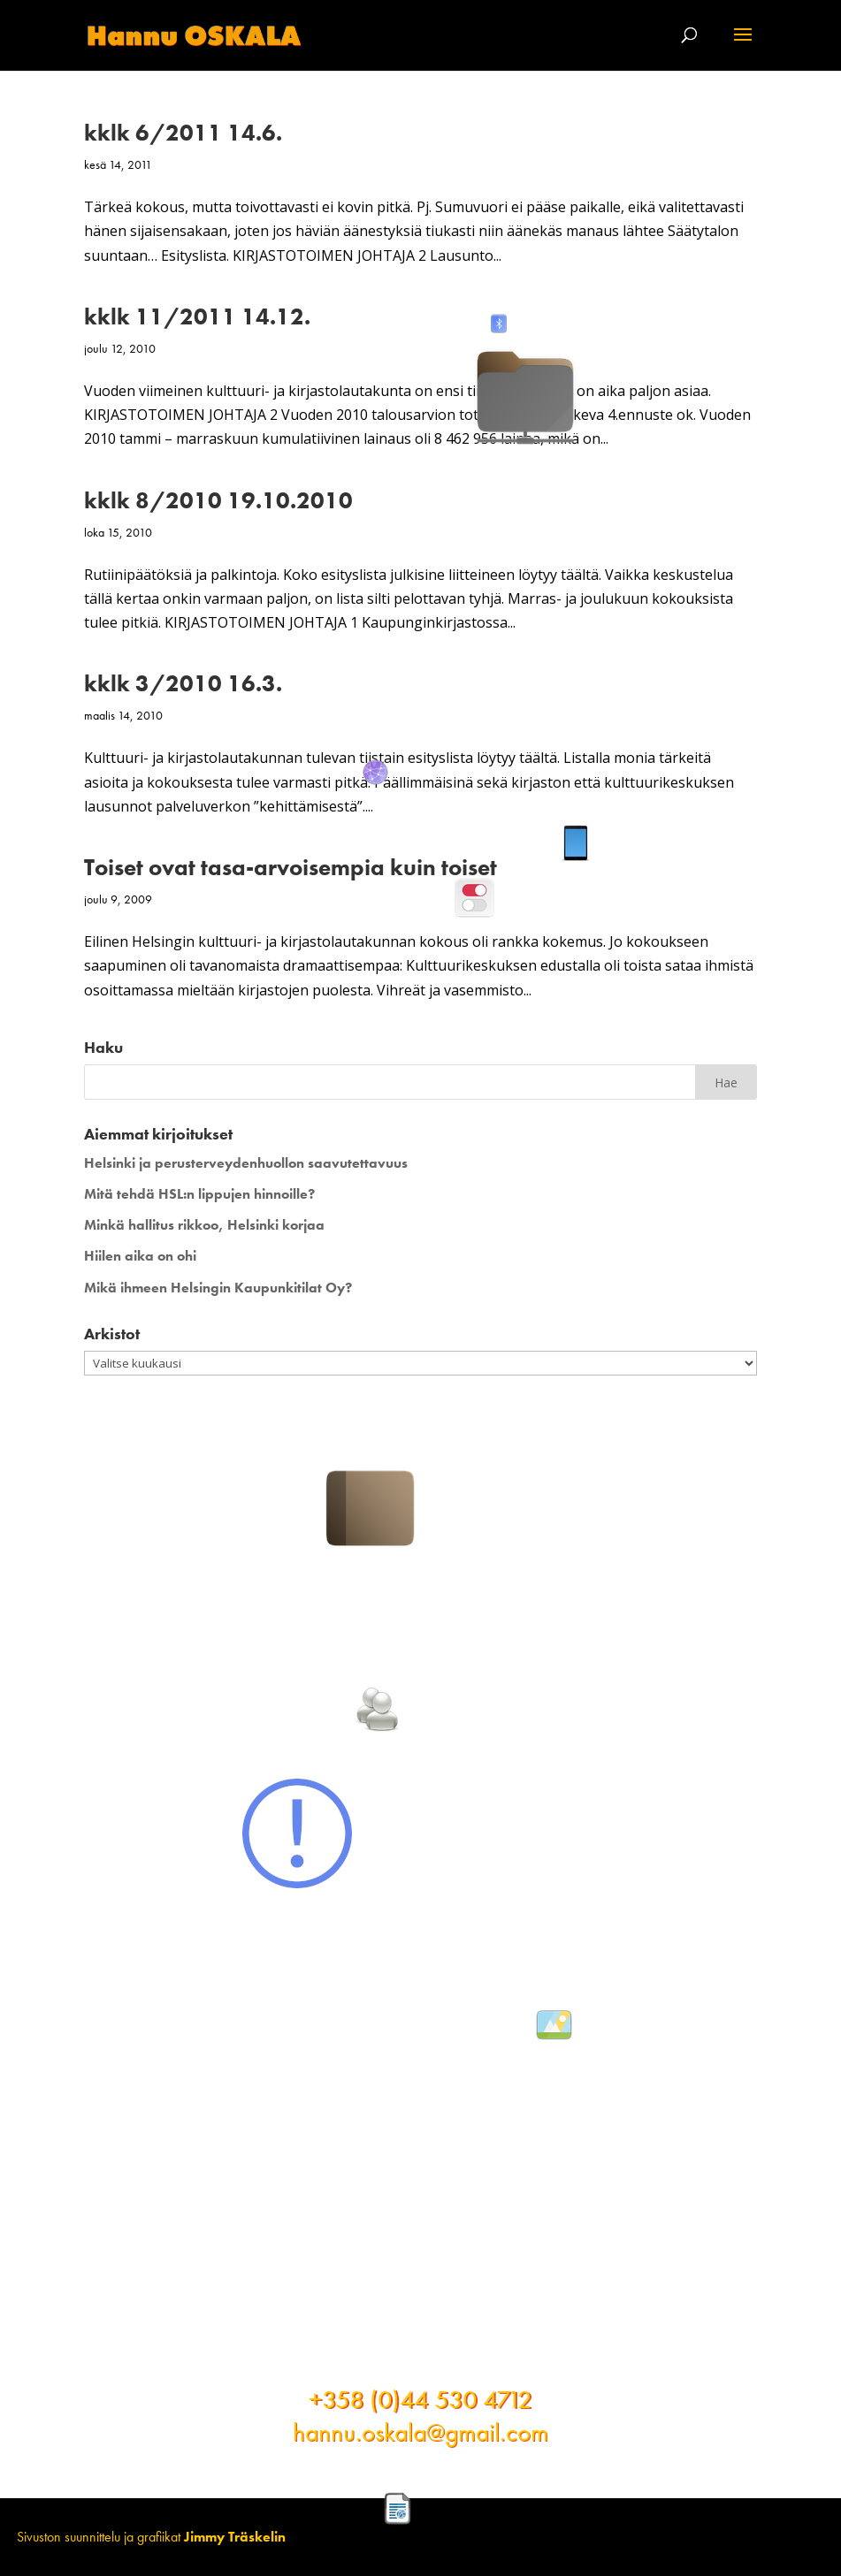 The height and width of the screenshot is (2576, 841). Describe the element at coordinates (378, 1710) in the screenshot. I see `manage user accounts on this system` at that location.